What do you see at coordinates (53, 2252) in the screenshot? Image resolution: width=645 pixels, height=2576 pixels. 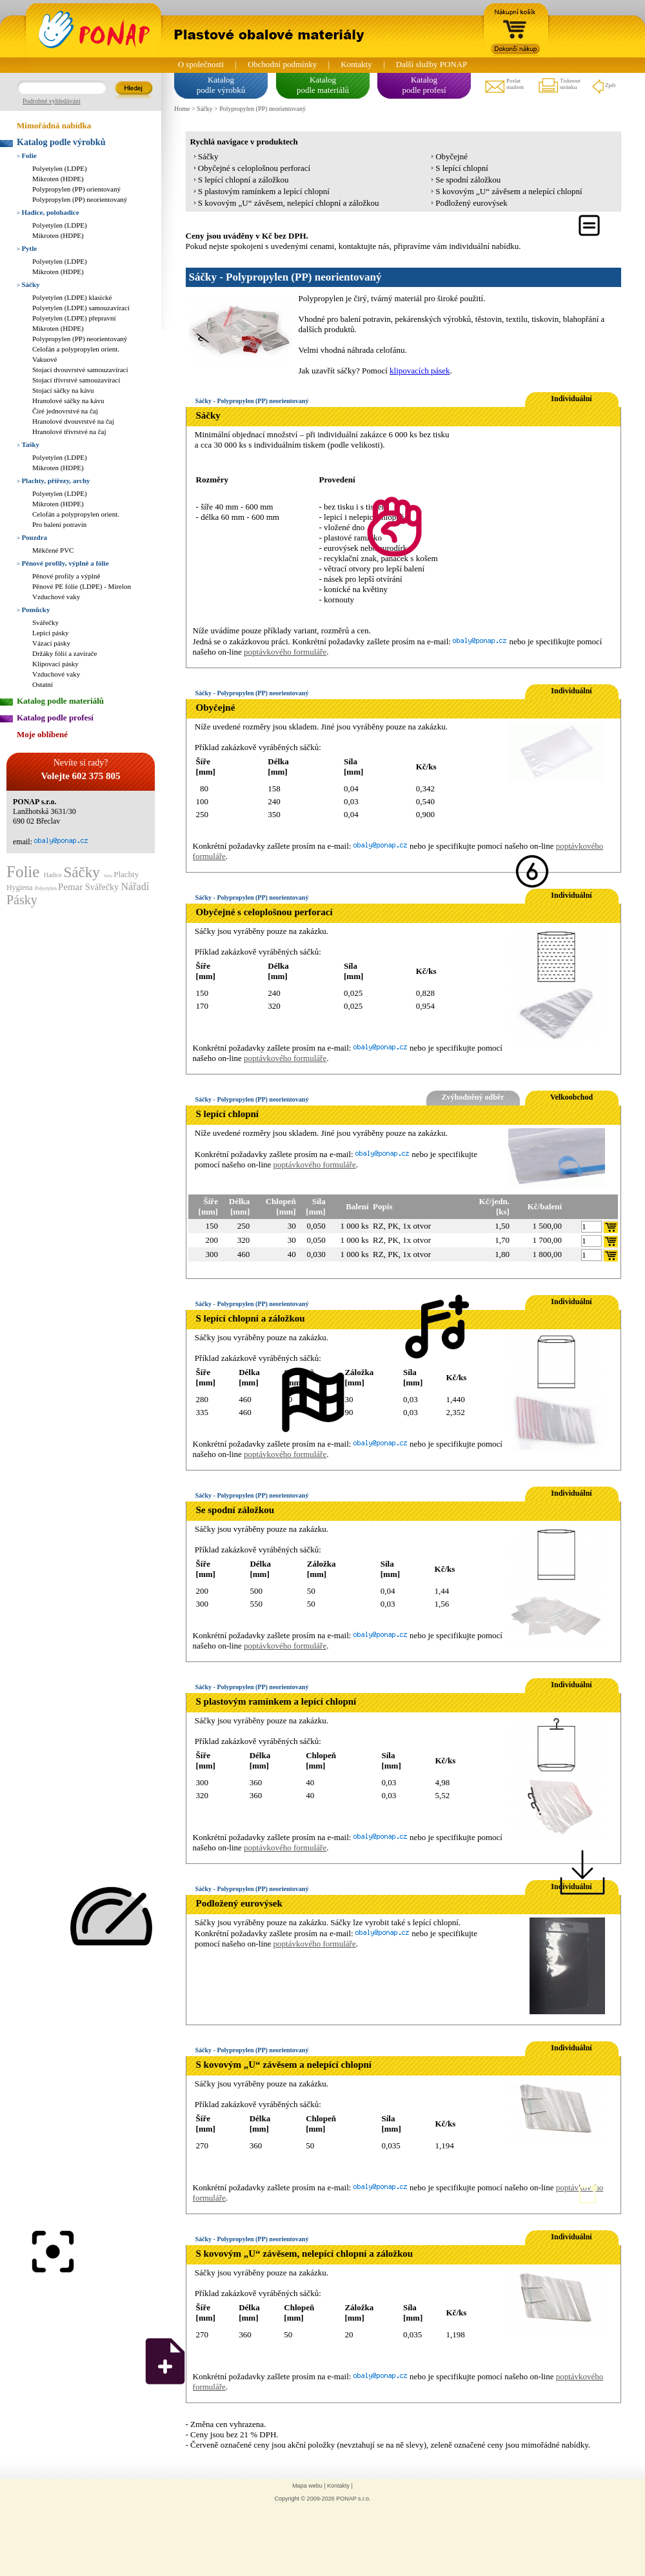 I see `tap to focus camera on center point` at bounding box center [53, 2252].